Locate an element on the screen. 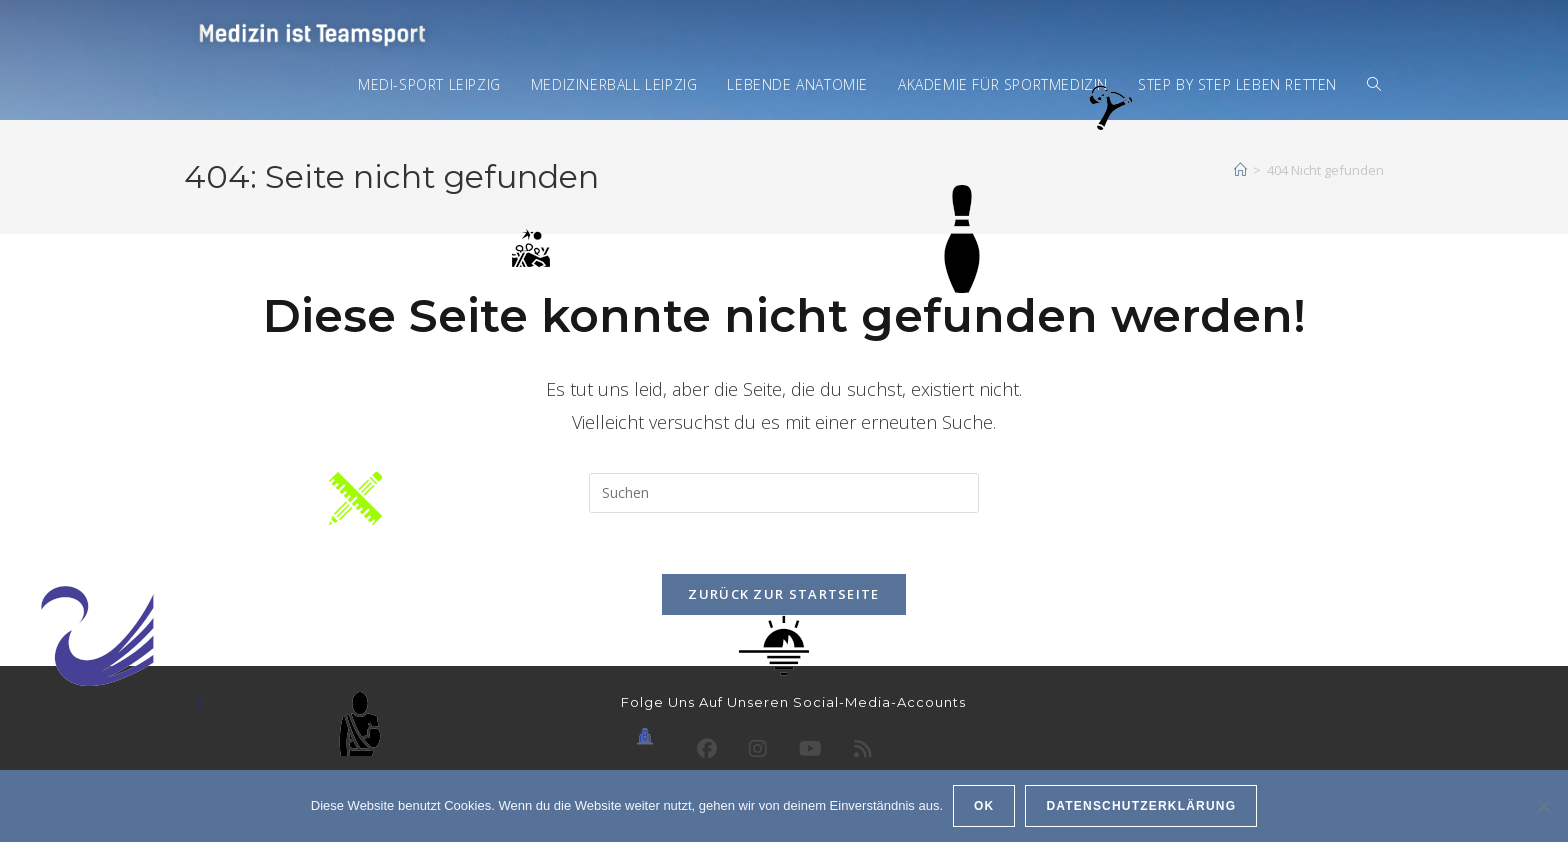  swan or bird-themed game element is located at coordinates (98, 631).